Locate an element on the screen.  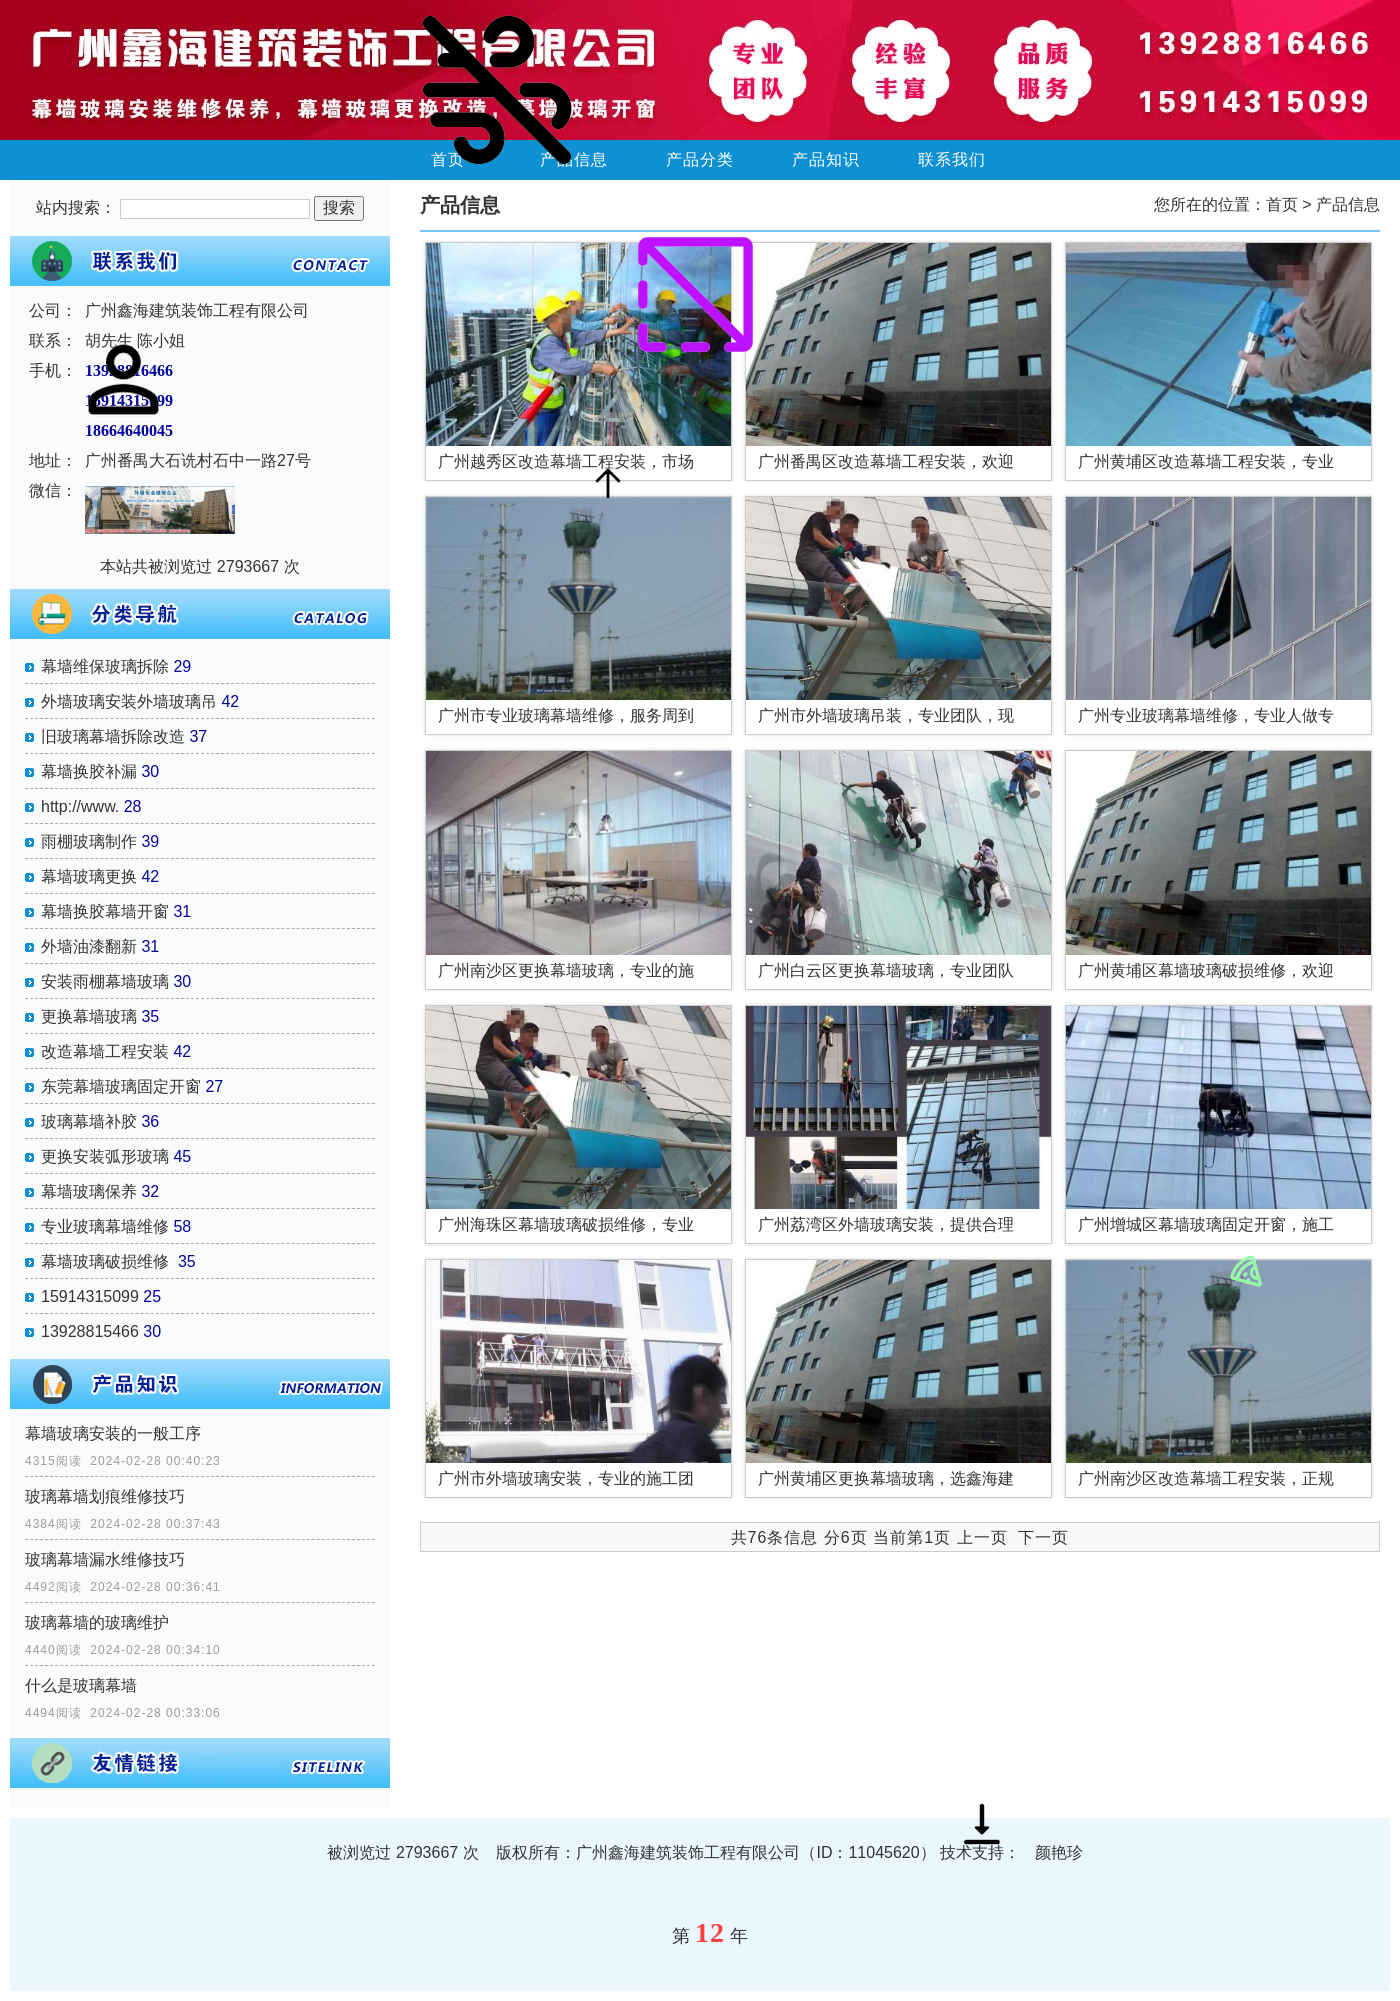
disable wind or fan mode is located at coordinates (497, 90).